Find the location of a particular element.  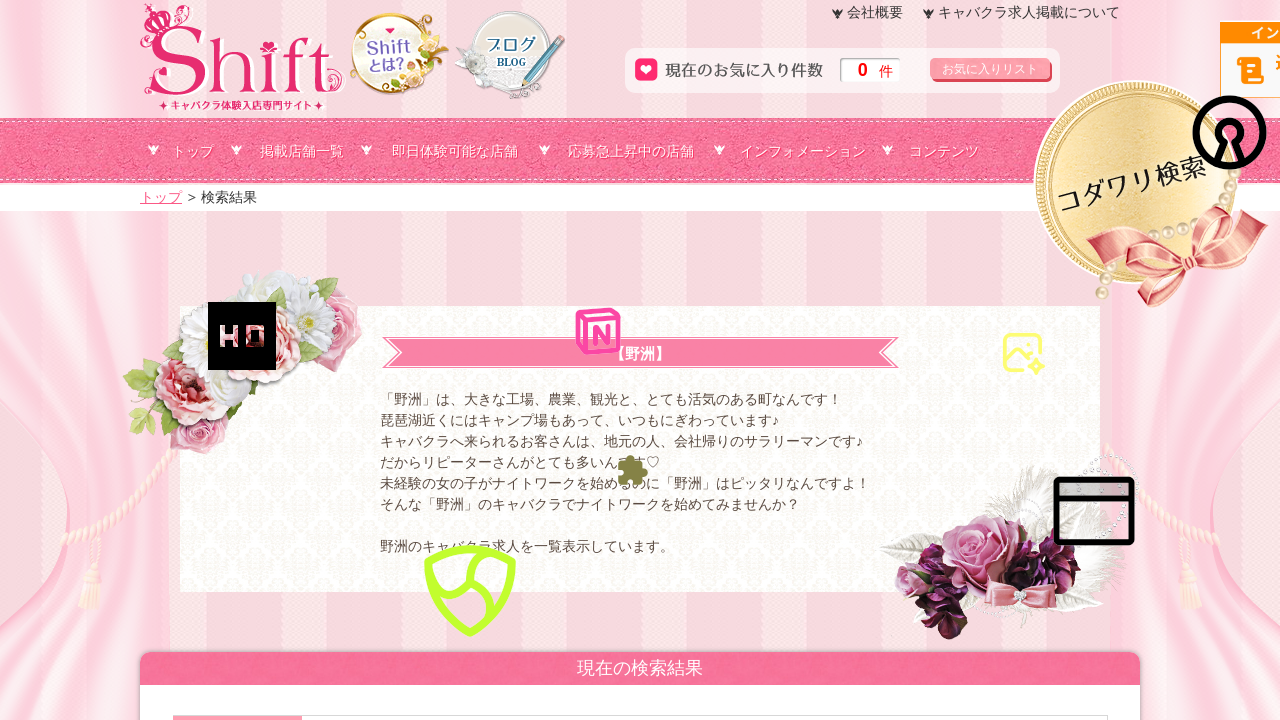

indicates high definition video quality is available is located at coordinates (242, 336).